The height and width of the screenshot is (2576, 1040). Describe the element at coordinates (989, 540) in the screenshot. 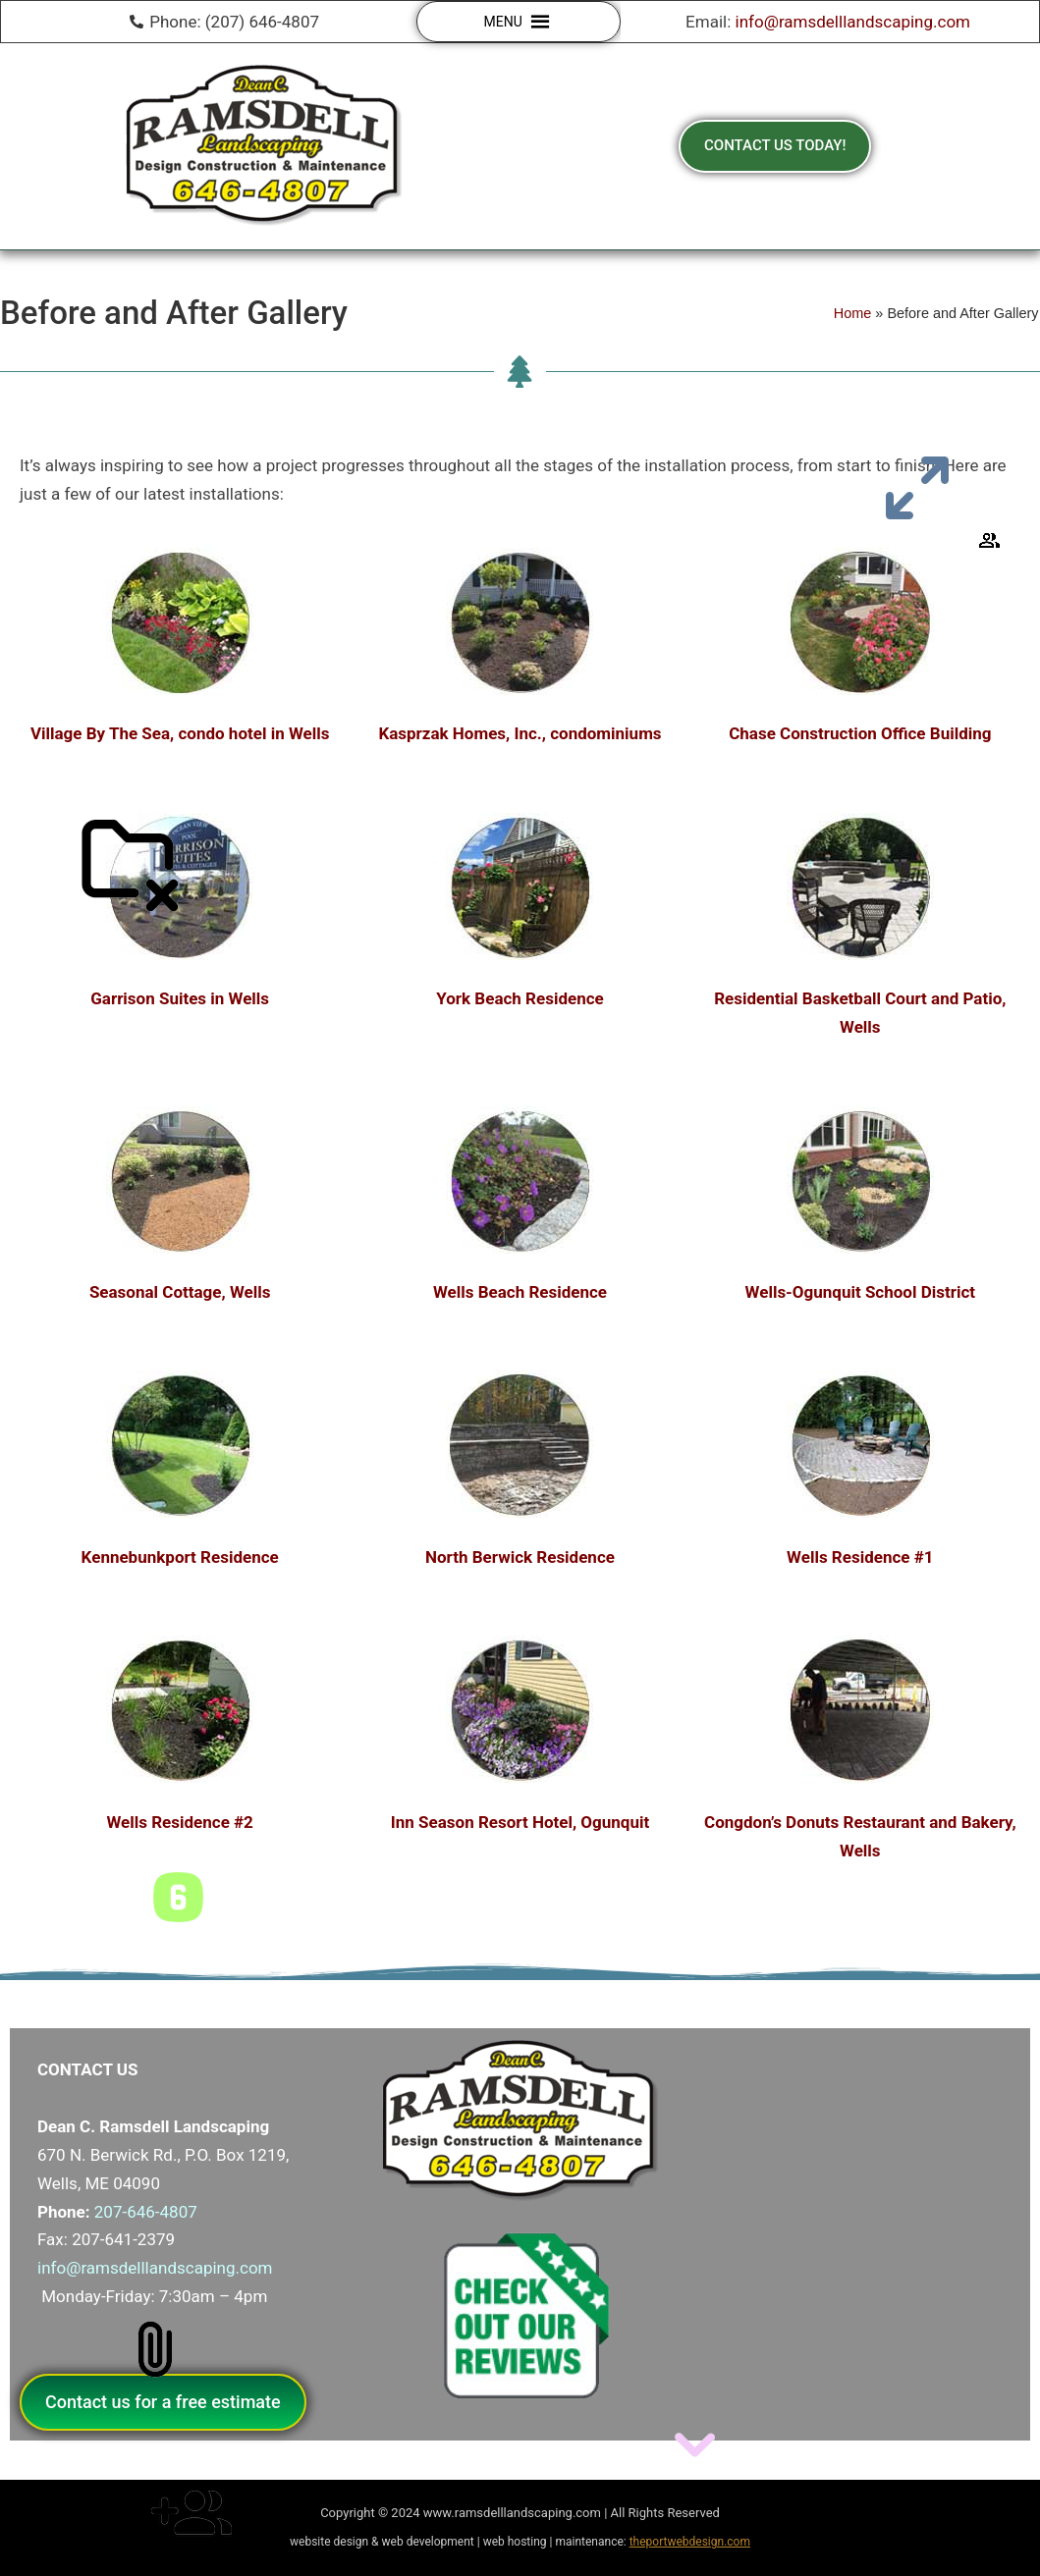

I see `view contacts or people list` at that location.